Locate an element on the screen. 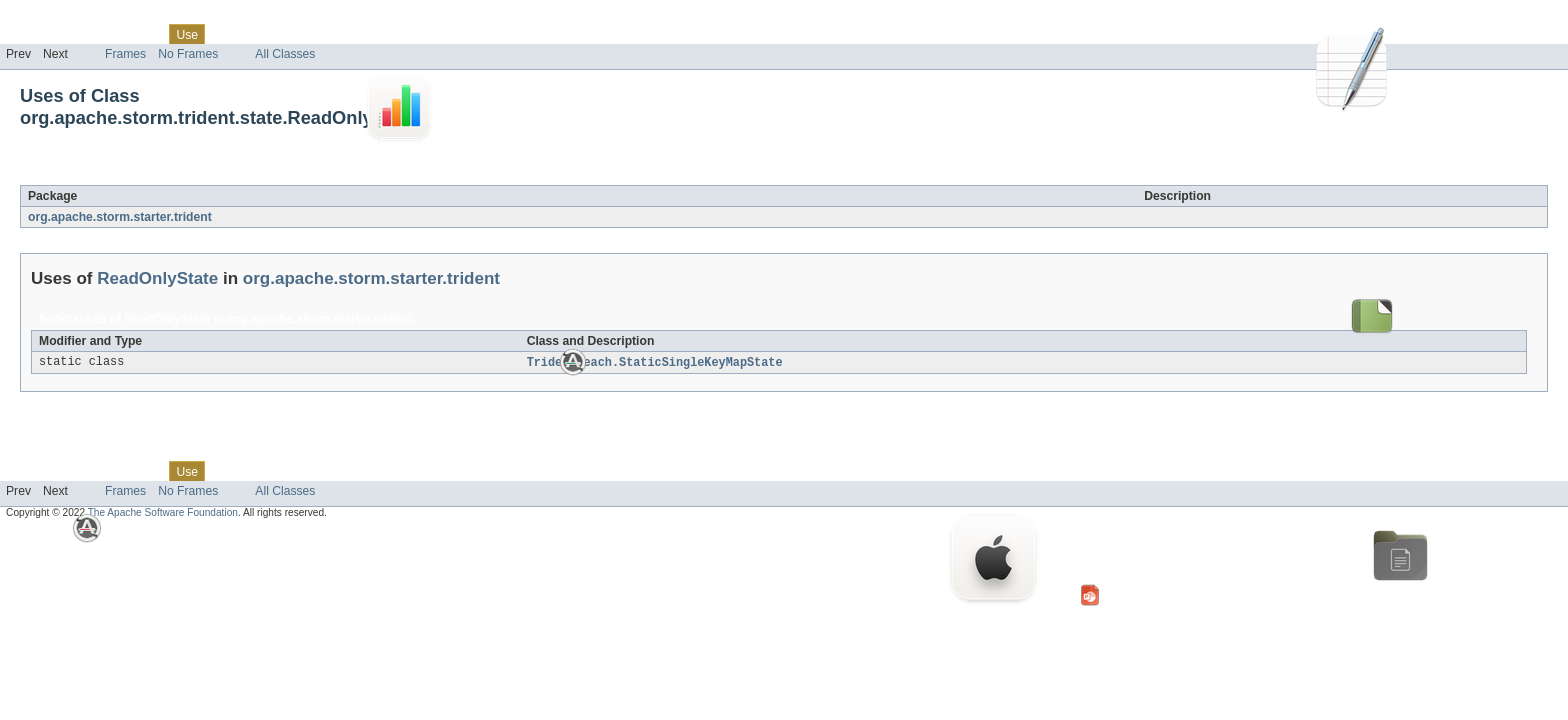 This screenshot has height=720, width=1568. a Microsoft PowerPoint file is located at coordinates (1090, 595).